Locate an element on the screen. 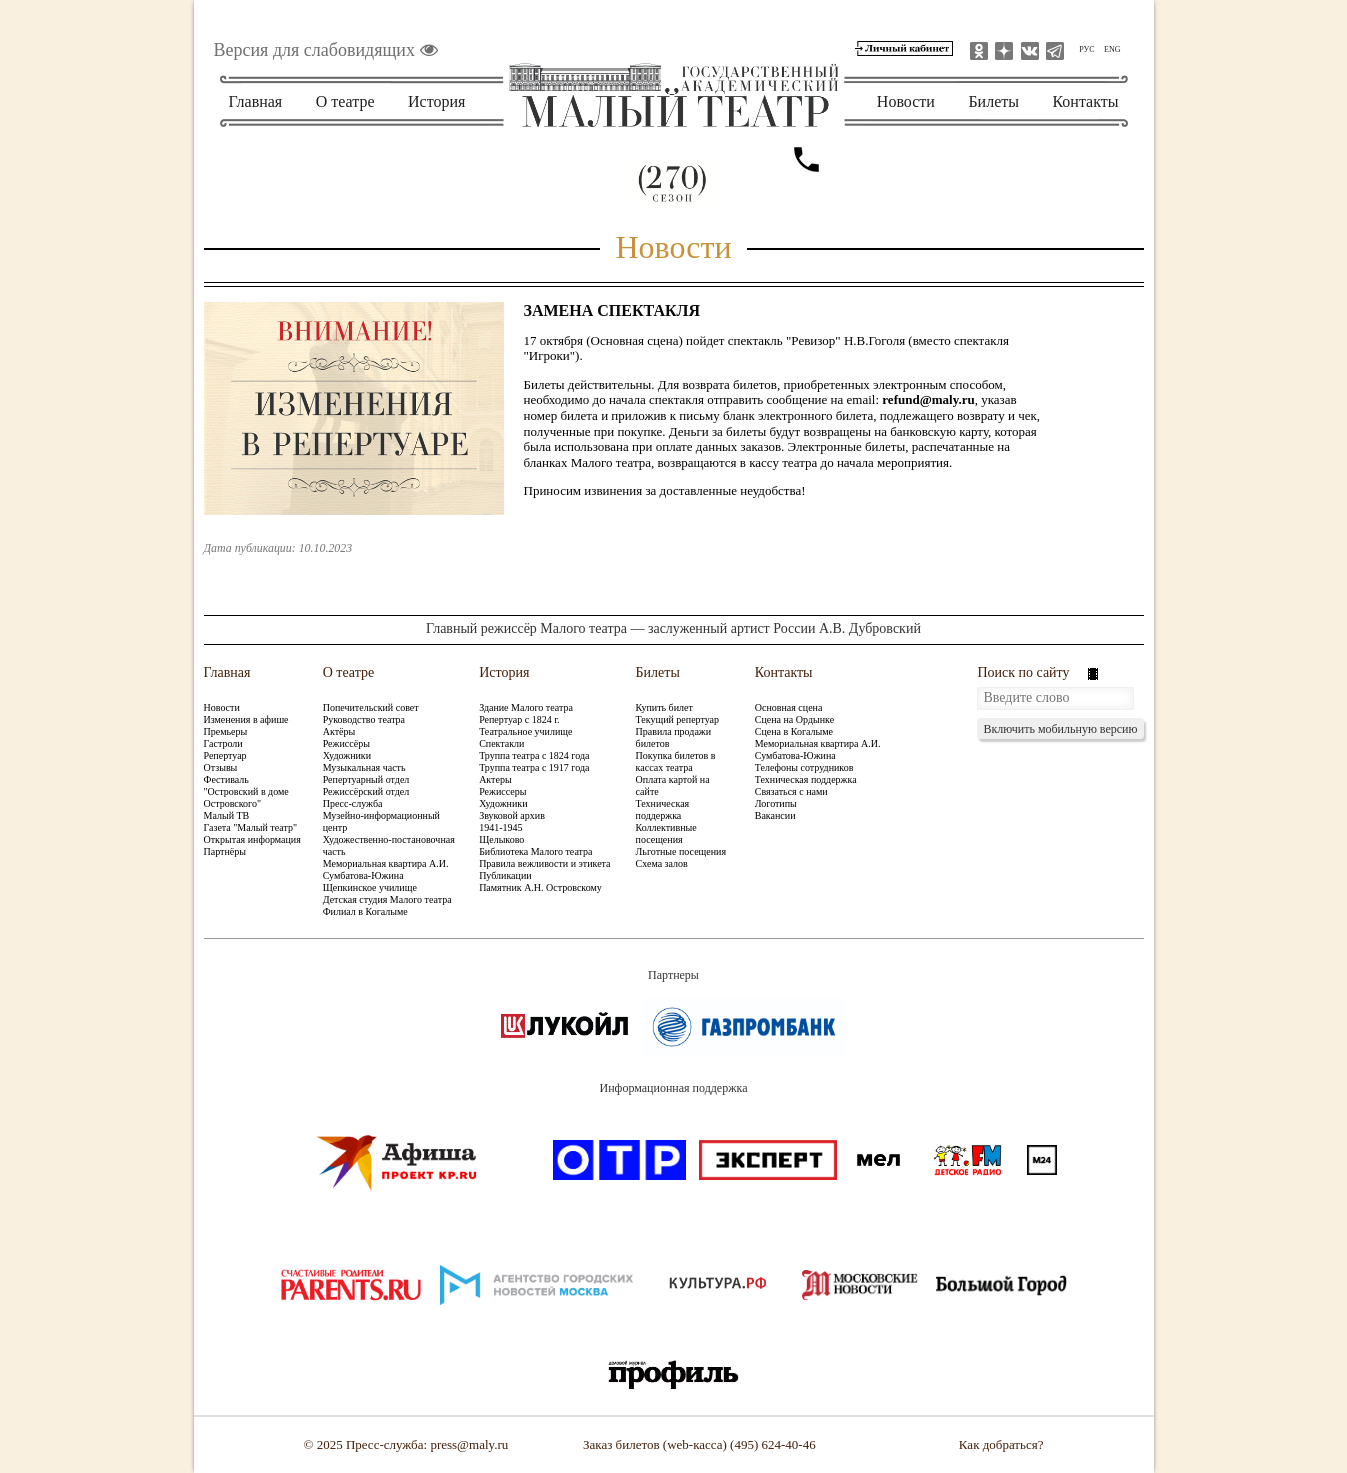 This screenshot has width=1347, height=1473. access movies or theater showtimes is located at coordinates (1093, 674).